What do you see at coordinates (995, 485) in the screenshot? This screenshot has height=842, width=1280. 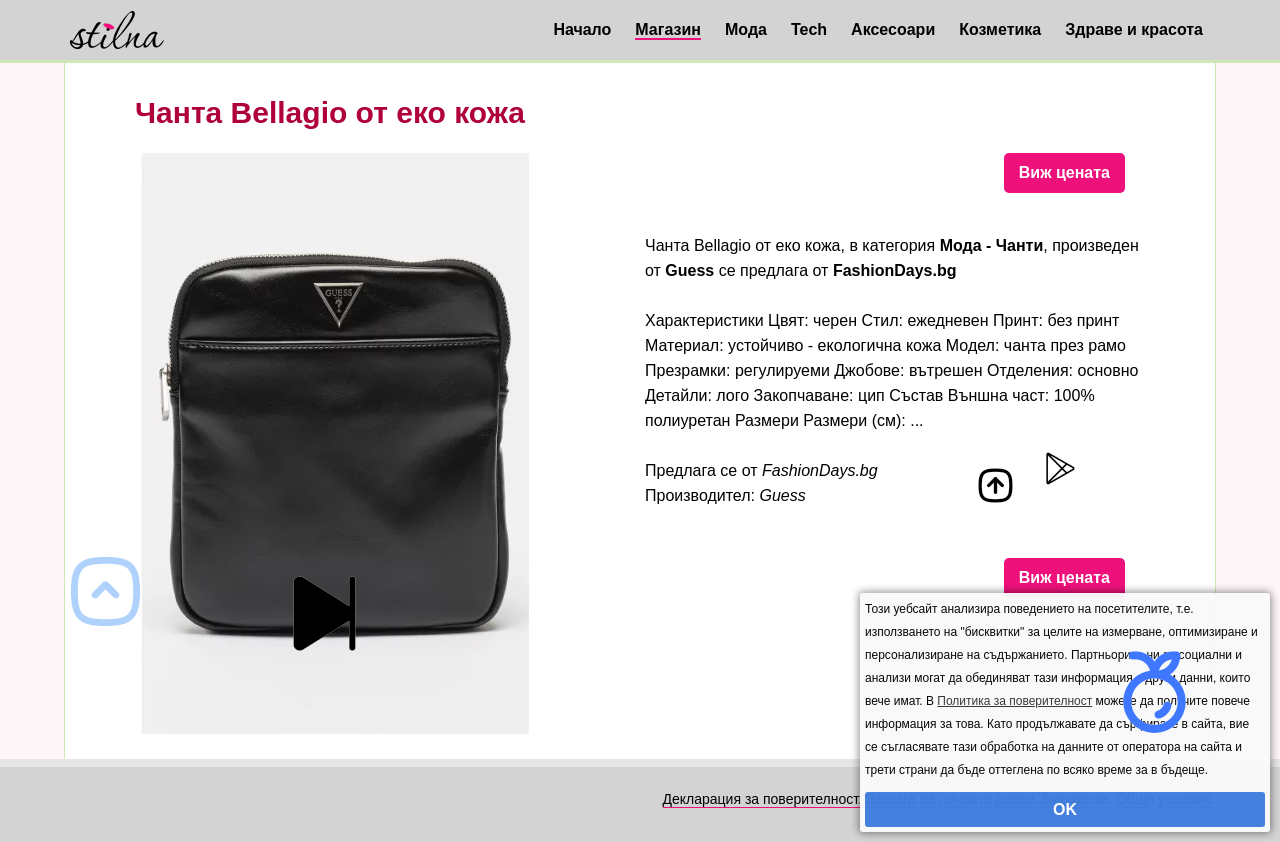 I see `upload a file or document` at bounding box center [995, 485].